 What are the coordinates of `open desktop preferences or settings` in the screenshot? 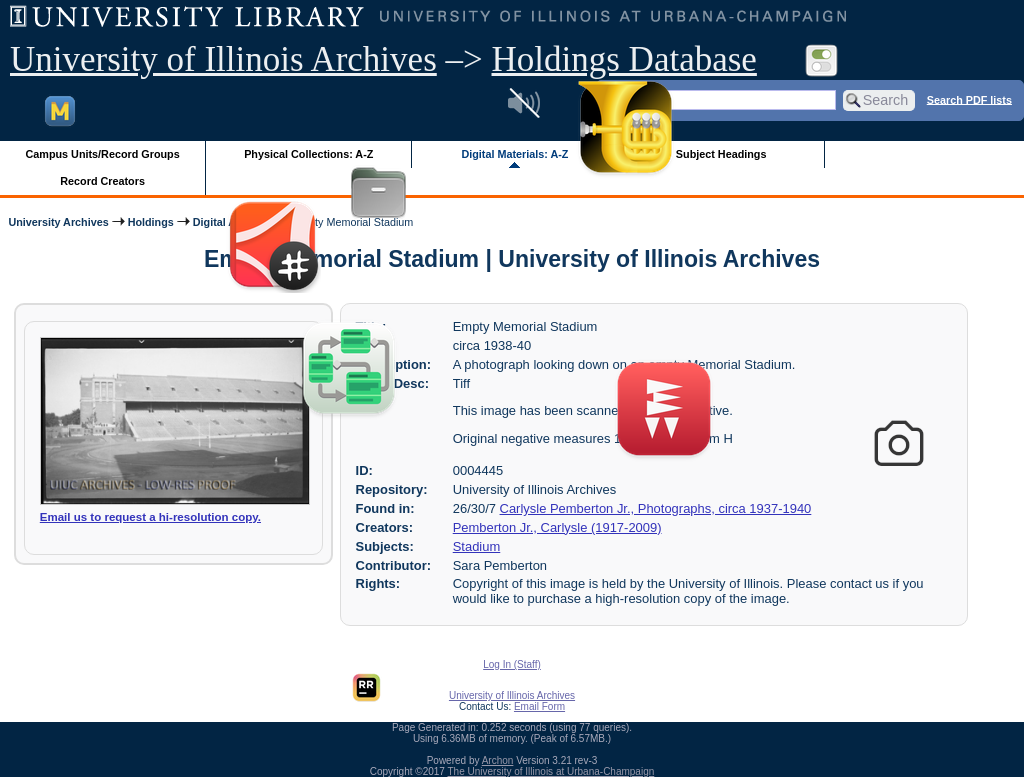 It's located at (821, 60).